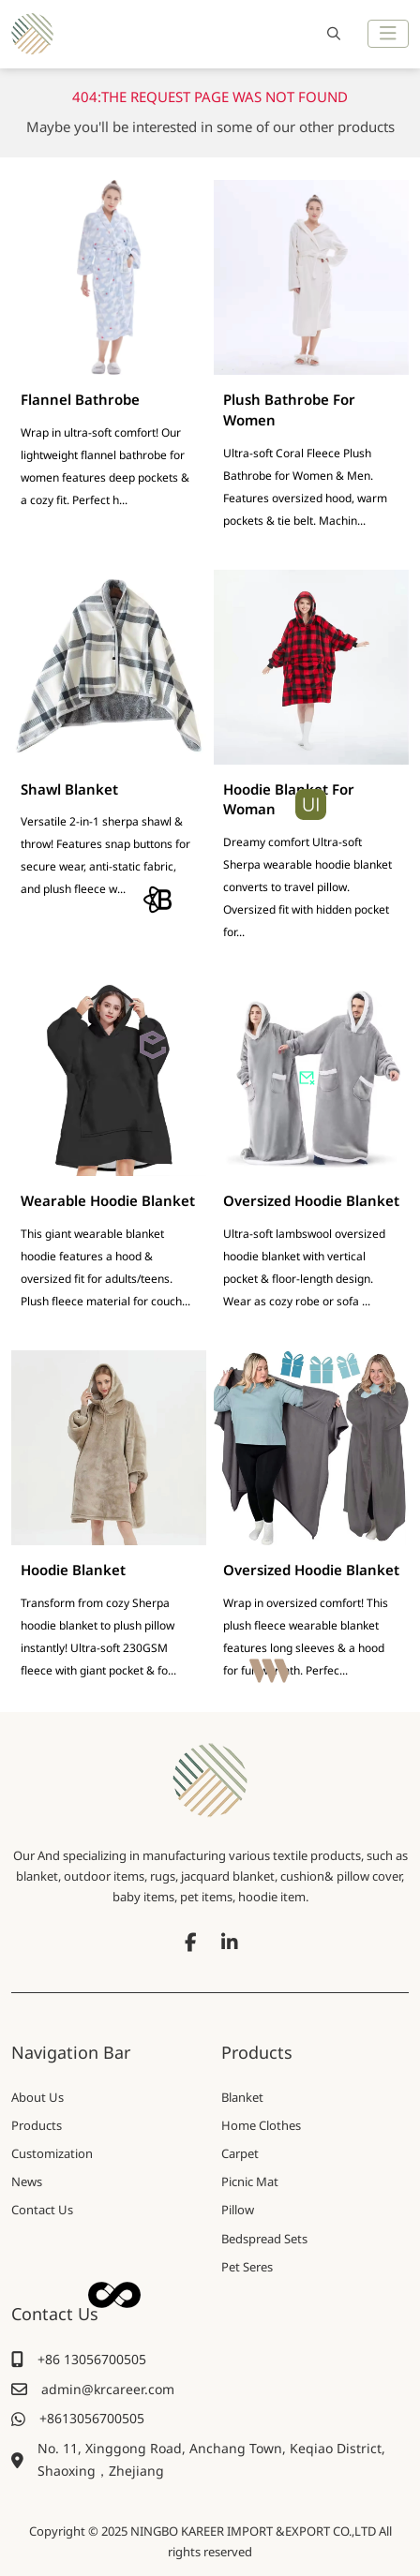 This screenshot has width=420, height=2576. What do you see at coordinates (114, 2295) in the screenshot?
I see `open Apache Superset data visualization platform` at bounding box center [114, 2295].